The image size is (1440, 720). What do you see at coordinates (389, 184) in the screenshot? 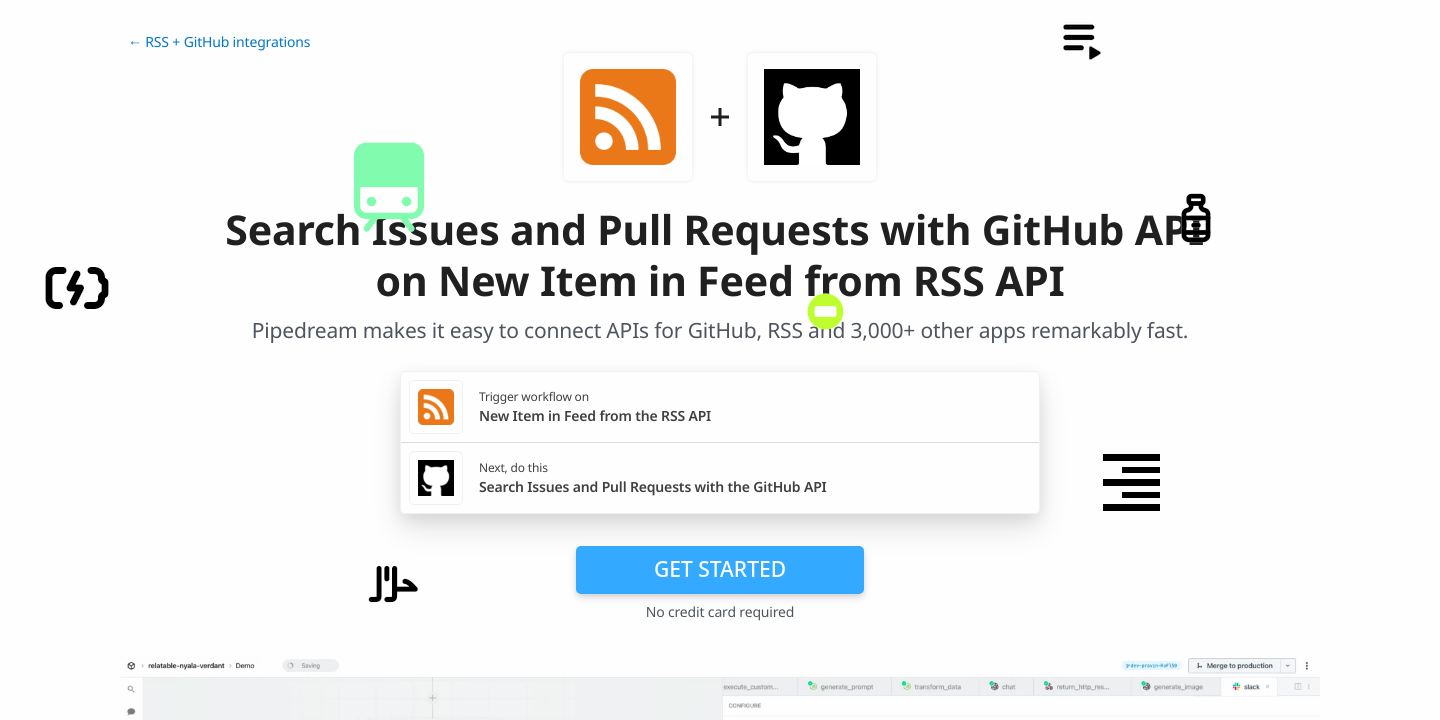
I see `access train schedules or rail services` at bounding box center [389, 184].